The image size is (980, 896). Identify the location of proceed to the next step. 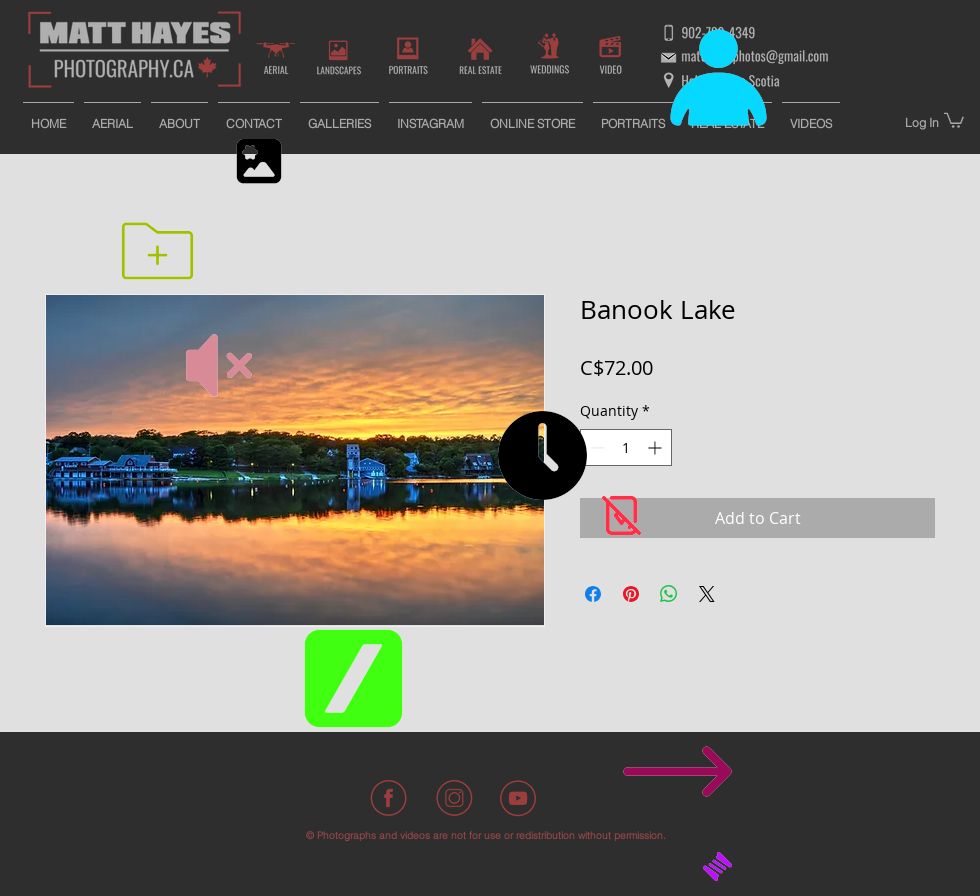
(677, 771).